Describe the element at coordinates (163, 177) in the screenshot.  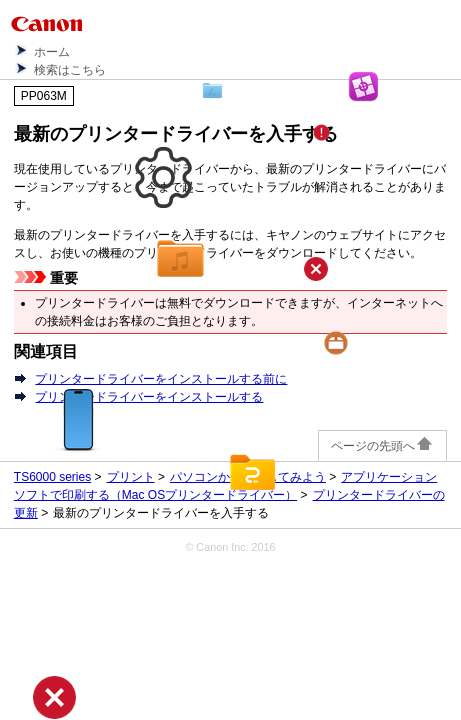
I see `access system settings` at that location.